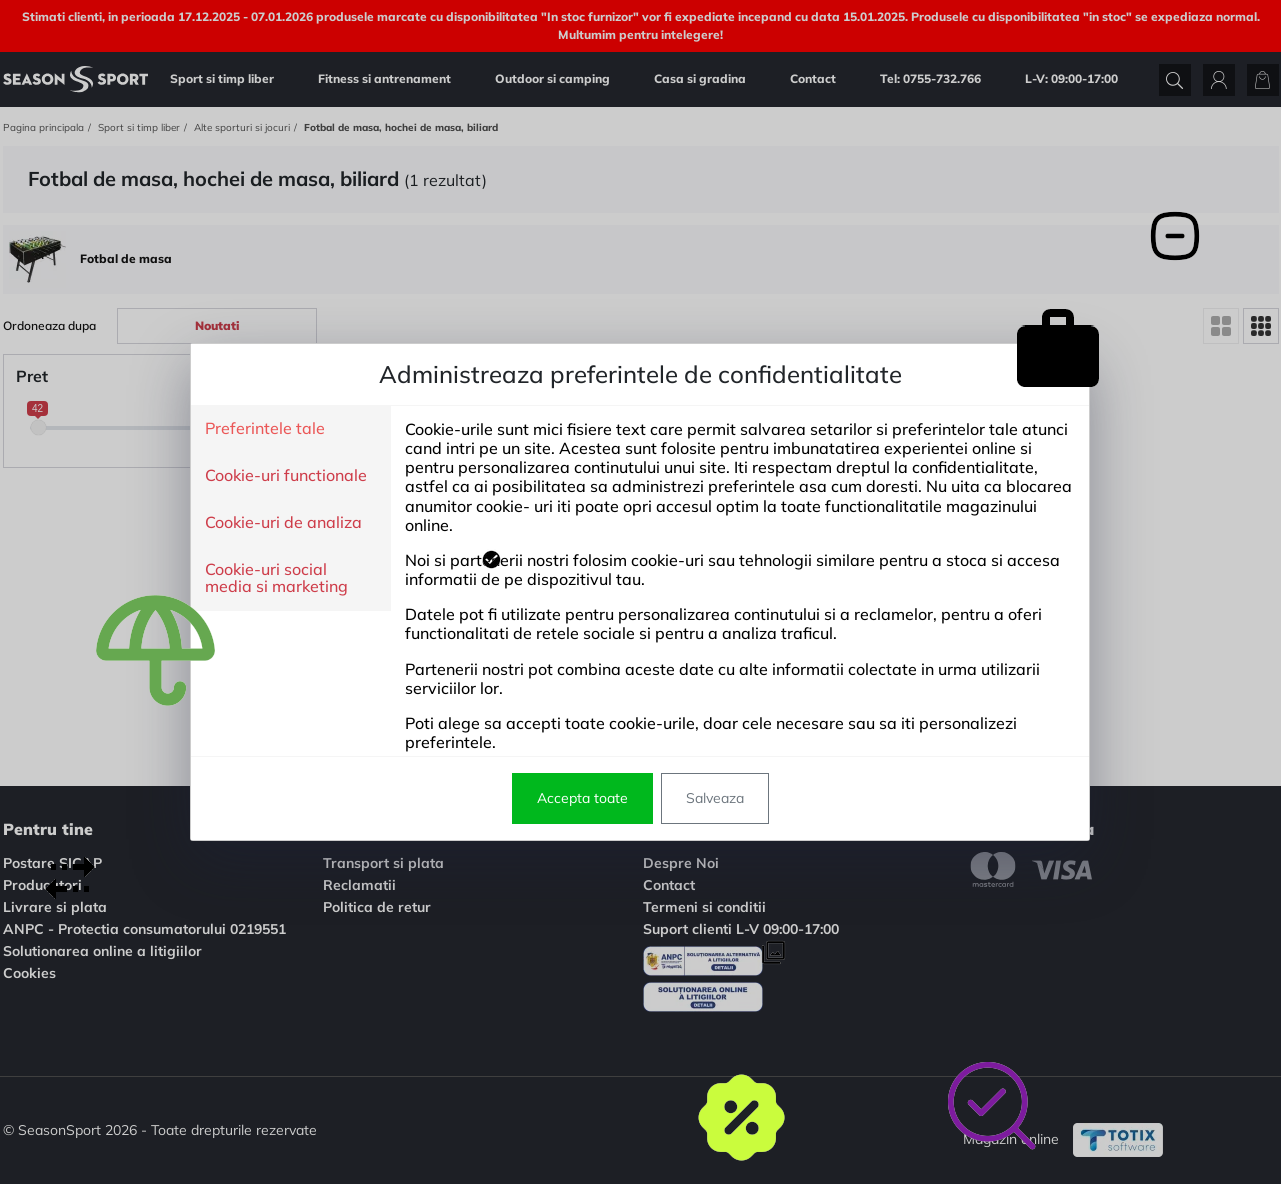 Image resolution: width=1281 pixels, height=1184 pixels. I want to click on code scan completed successfully, so click(993, 1107).